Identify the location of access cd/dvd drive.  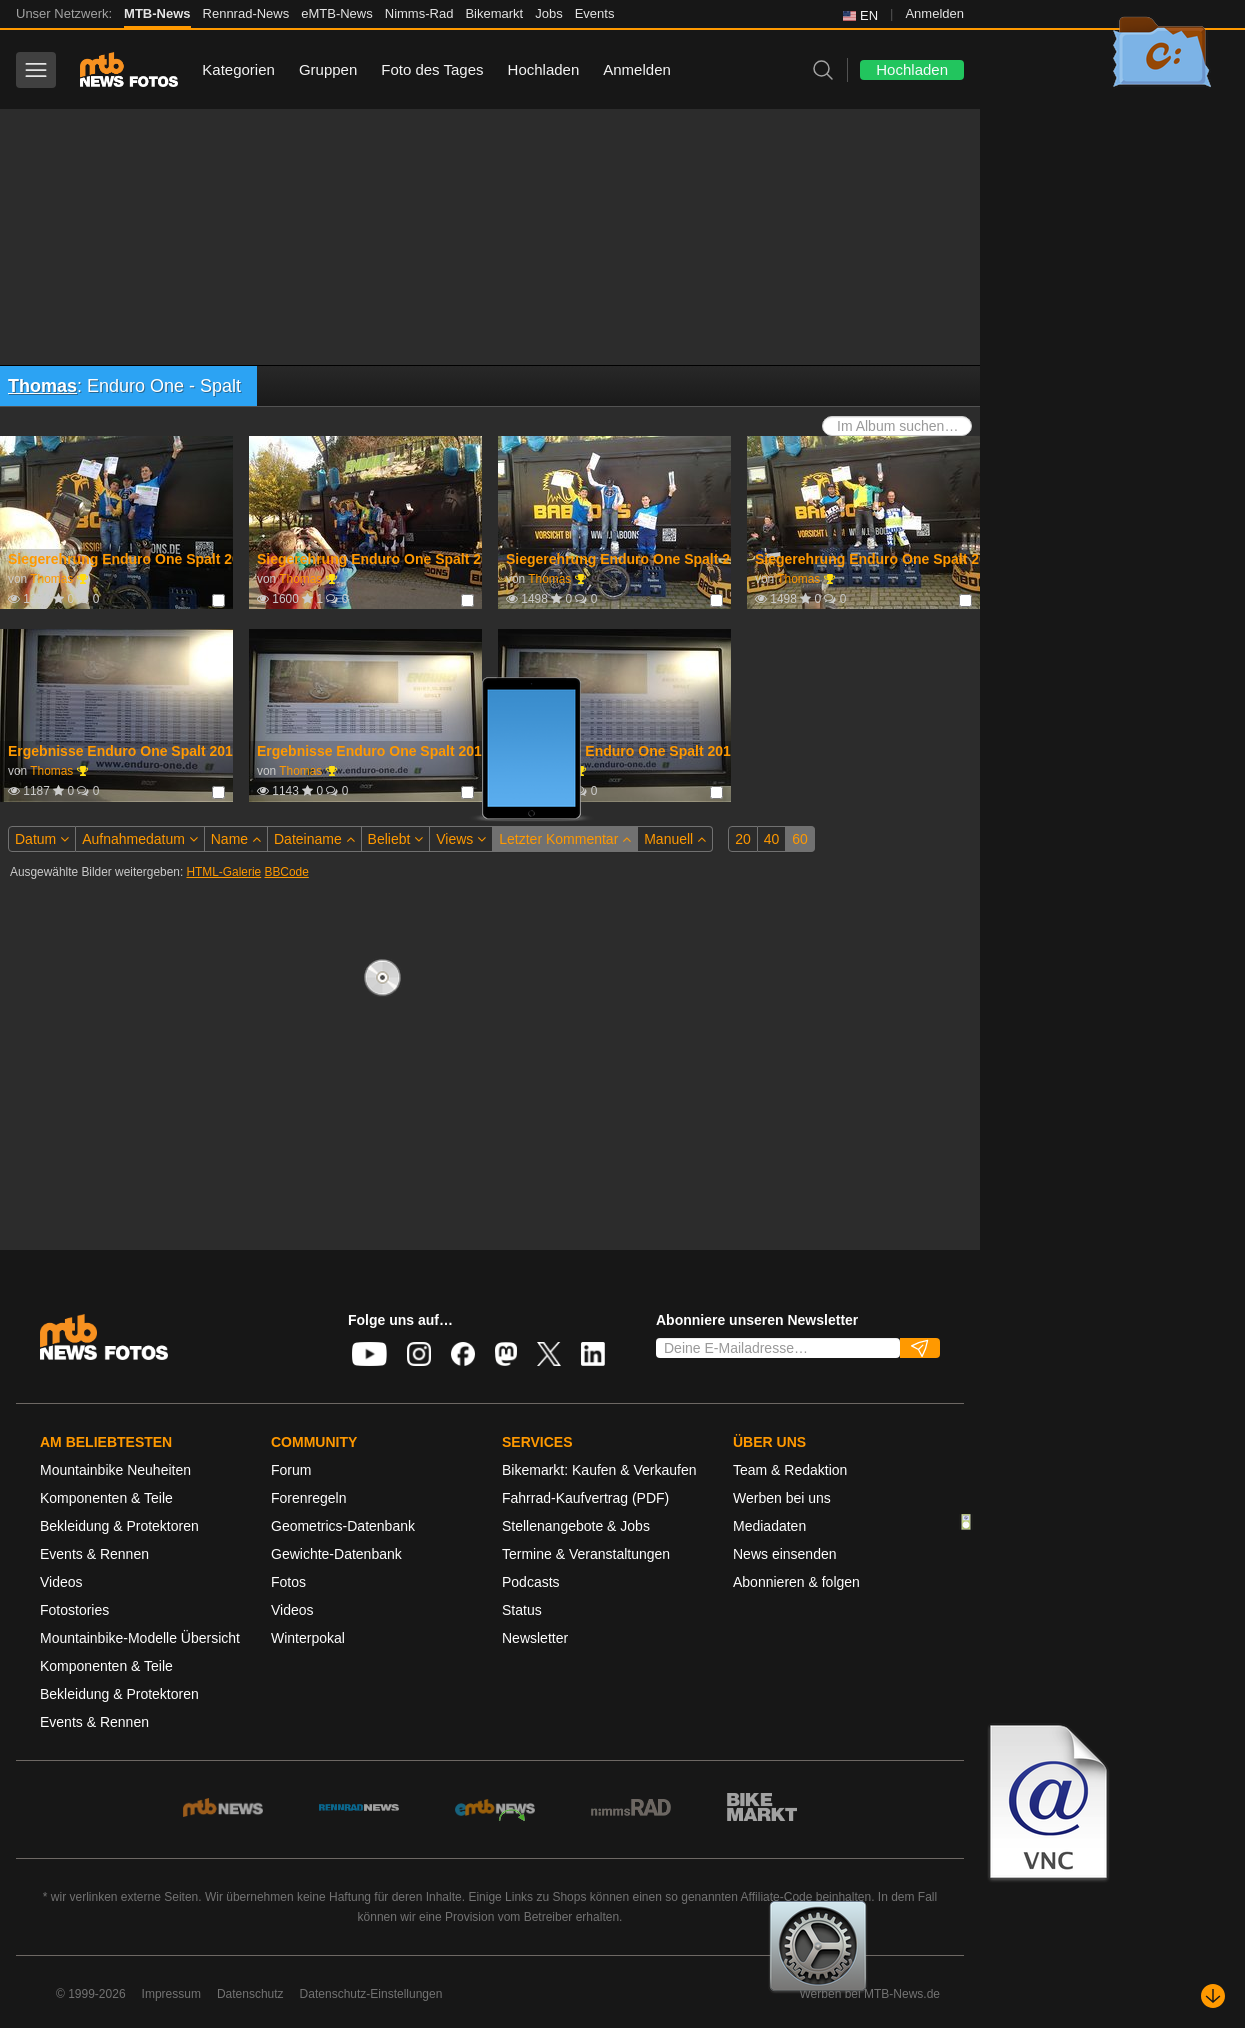
(382, 977).